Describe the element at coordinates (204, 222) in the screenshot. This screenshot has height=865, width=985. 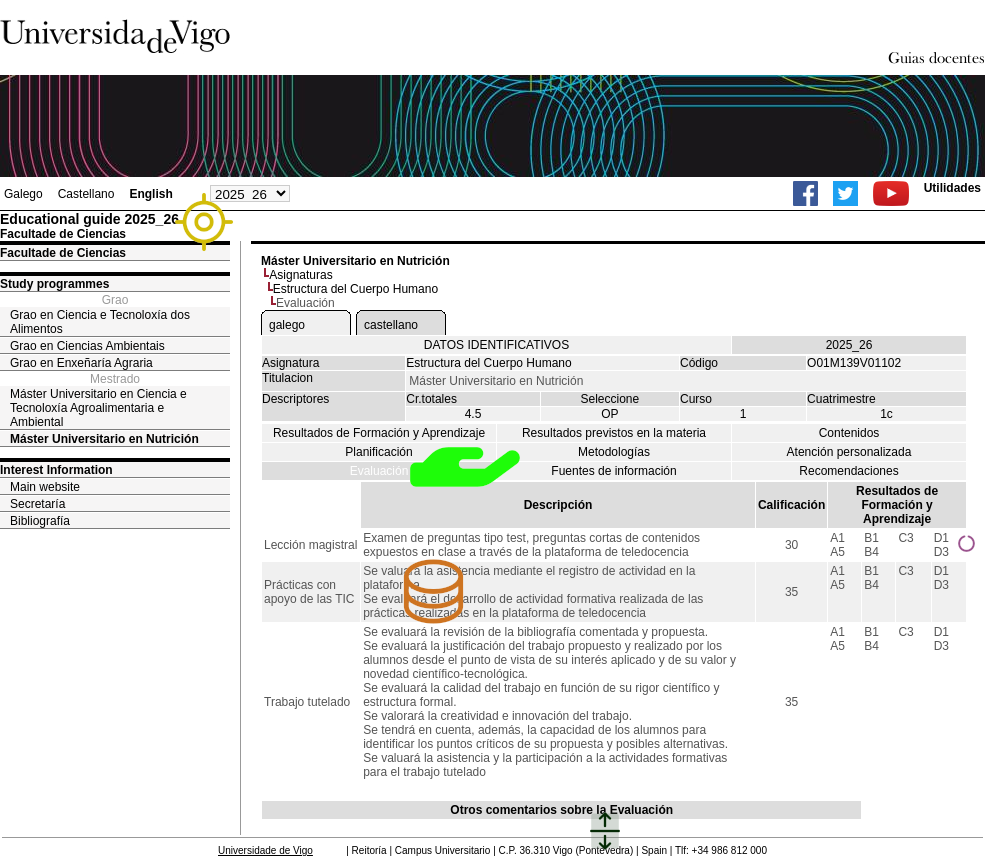
I see `center map on current location` at that location.